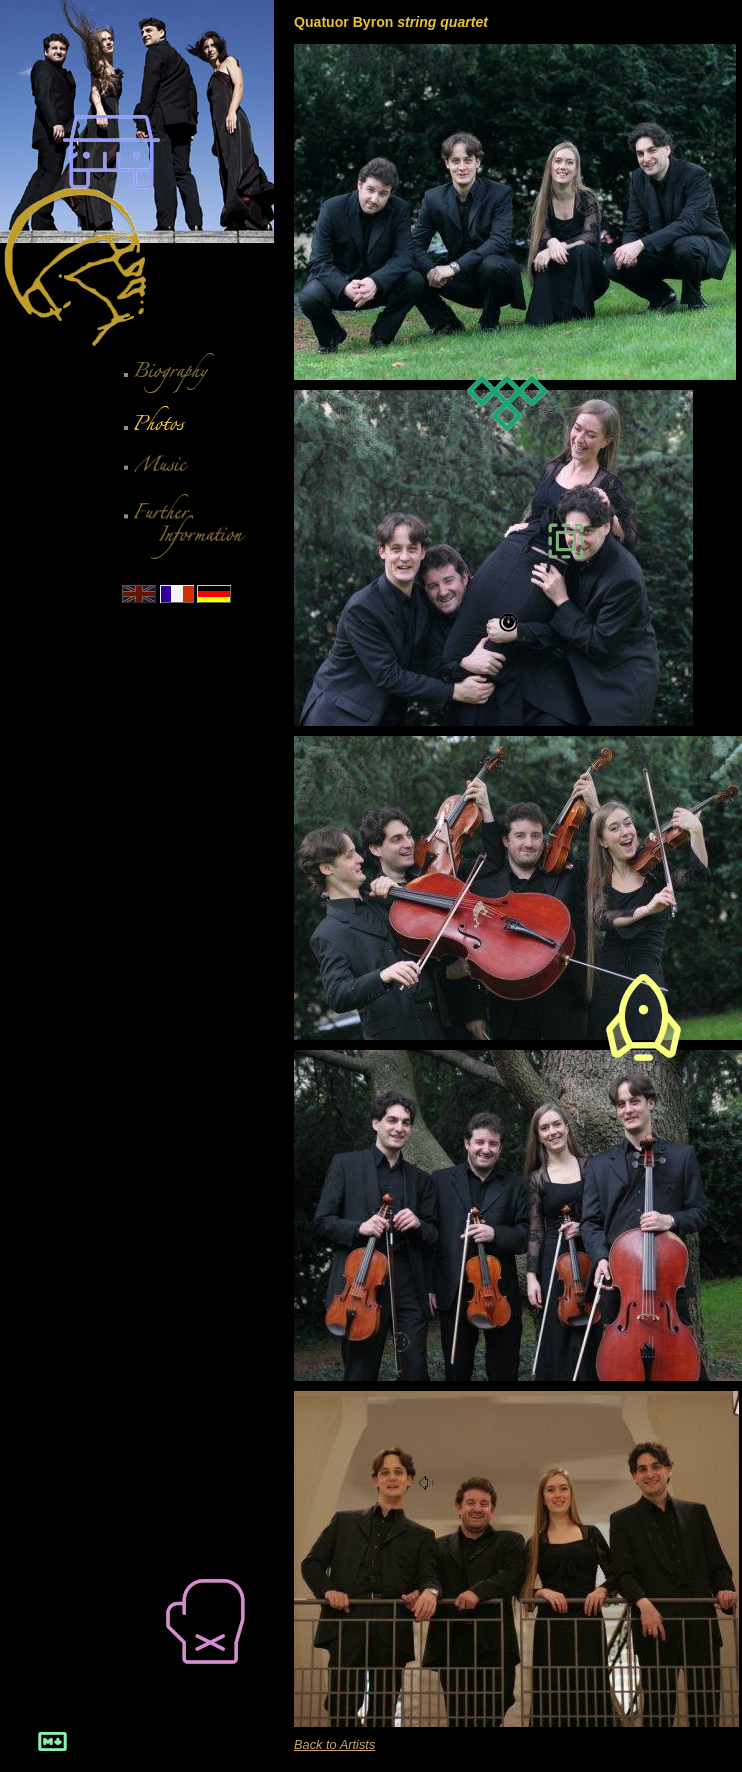 The image size is (742, 1772). What do you see at coordinates (111, 153) in the screenshot?
I see `select off-road or adventure vehicle type` at bounding box center [111, 153].